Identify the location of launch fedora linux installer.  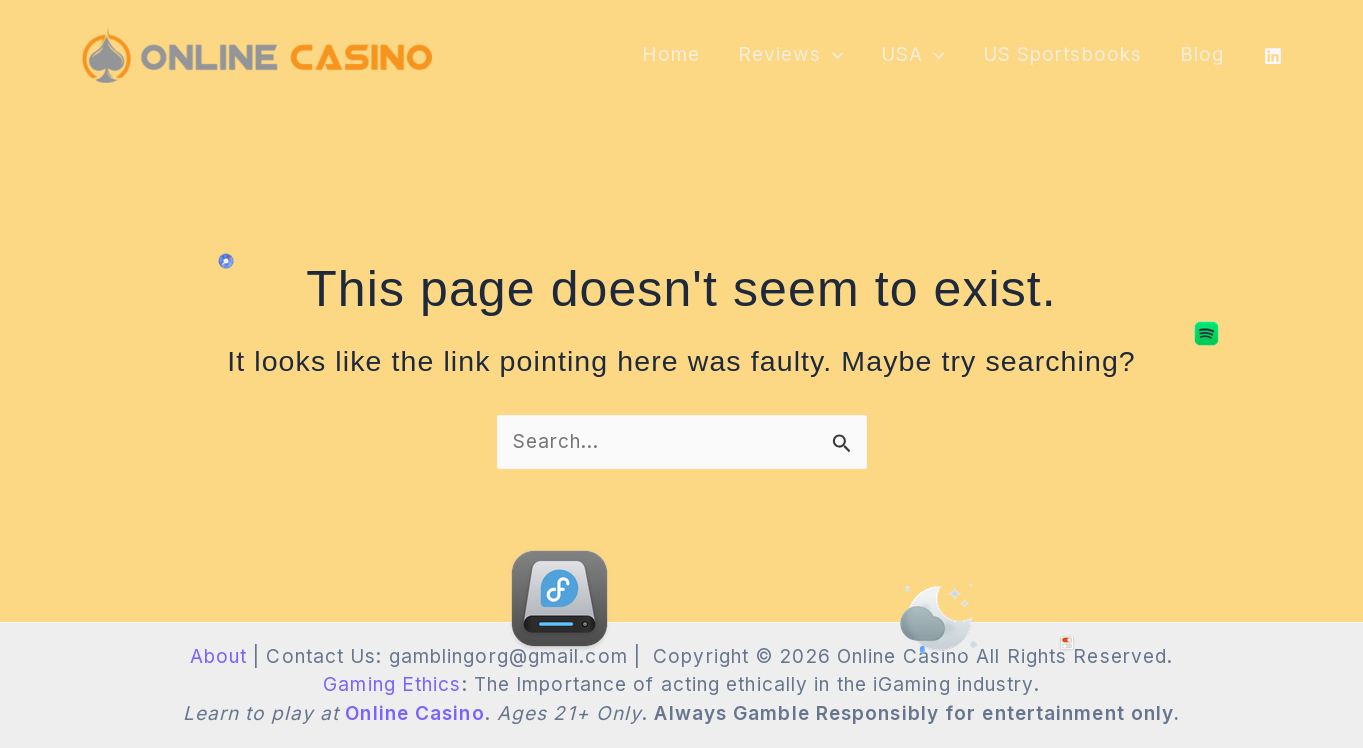
(559, 598).